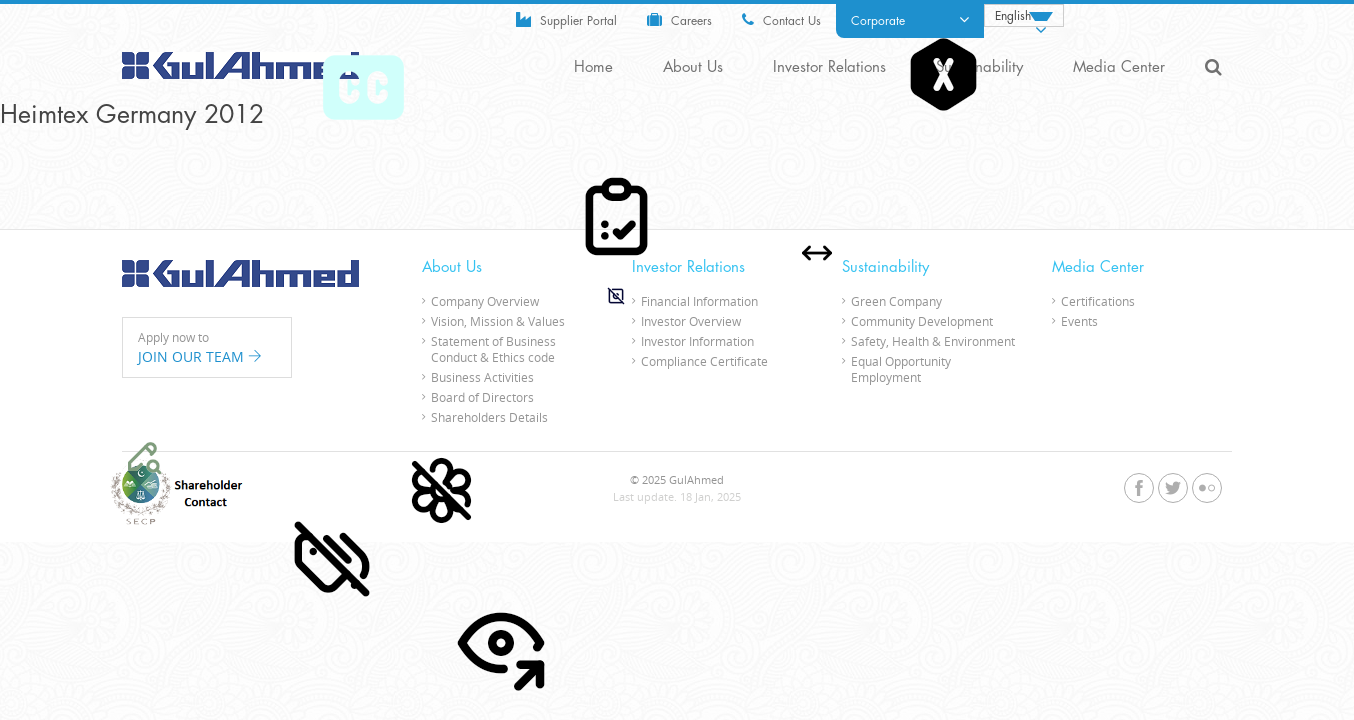 Image resolution: width=1354 pixels, height=720 pixels. Describe the element at coordinates (943, 74) in the screenshot. I see `close or cancel action` at that location.